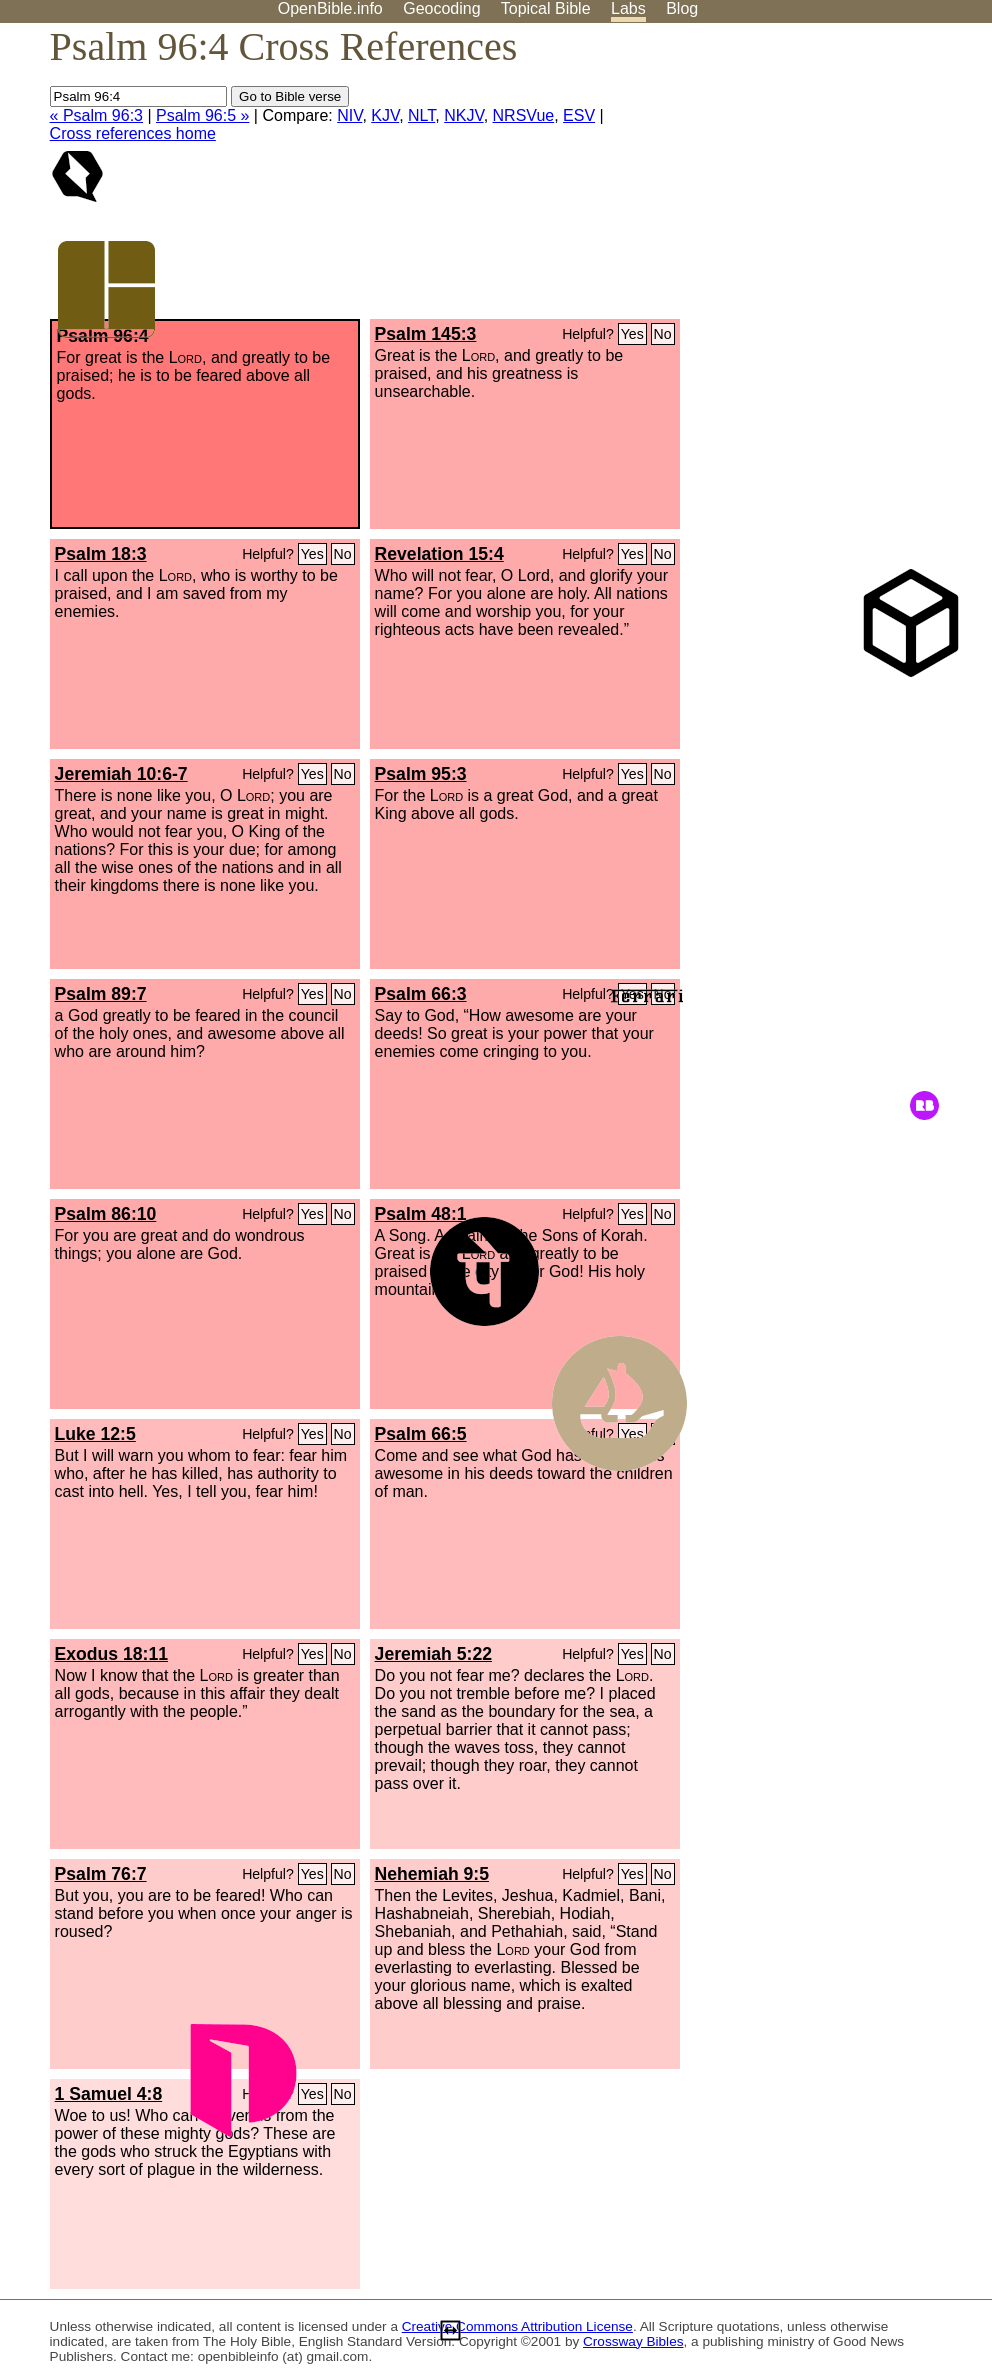 The width and height of the screenshot is (992, 2377). I want to click on open dictionary.com app, so click(243, 2080).